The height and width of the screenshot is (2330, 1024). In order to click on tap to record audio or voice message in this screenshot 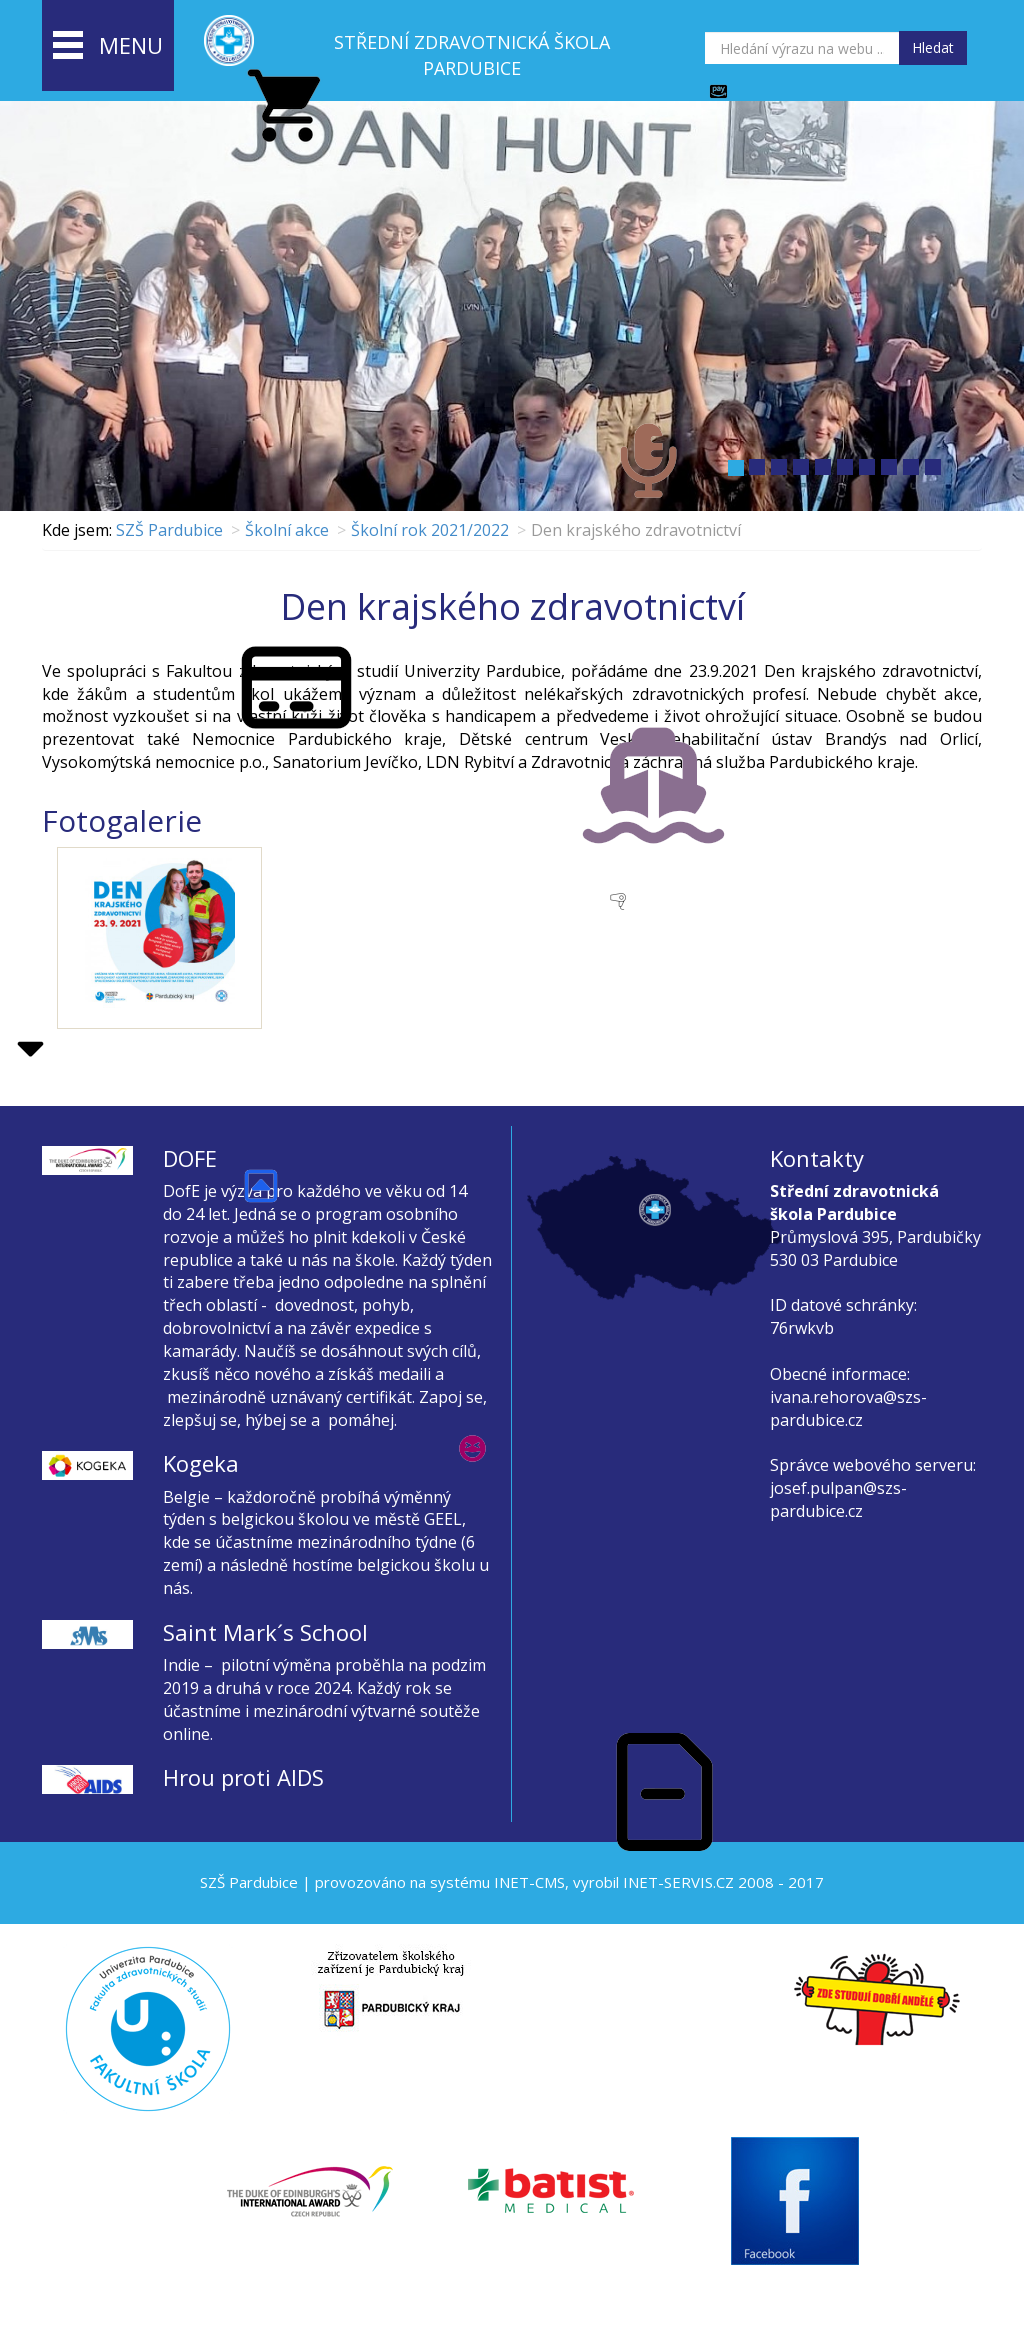, I will do `click(648, 460)`.